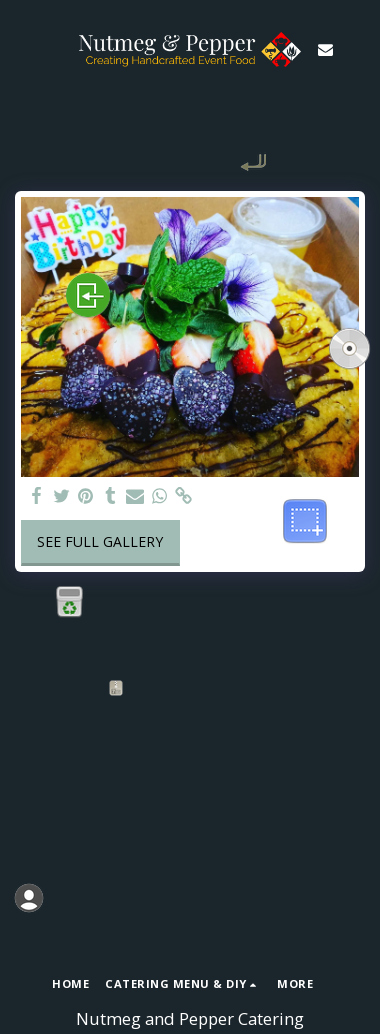  I want to click on view your user profile, so click(29, 898).